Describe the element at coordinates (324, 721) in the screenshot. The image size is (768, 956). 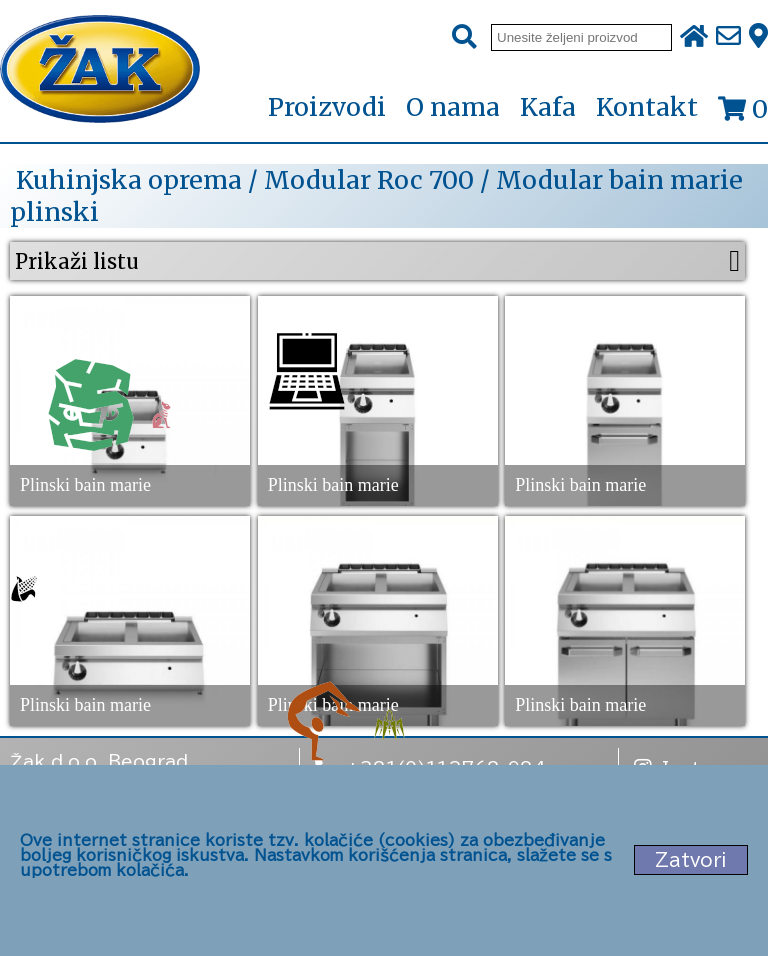
I see `indicates flexibility or acrobatics skill` at that location.